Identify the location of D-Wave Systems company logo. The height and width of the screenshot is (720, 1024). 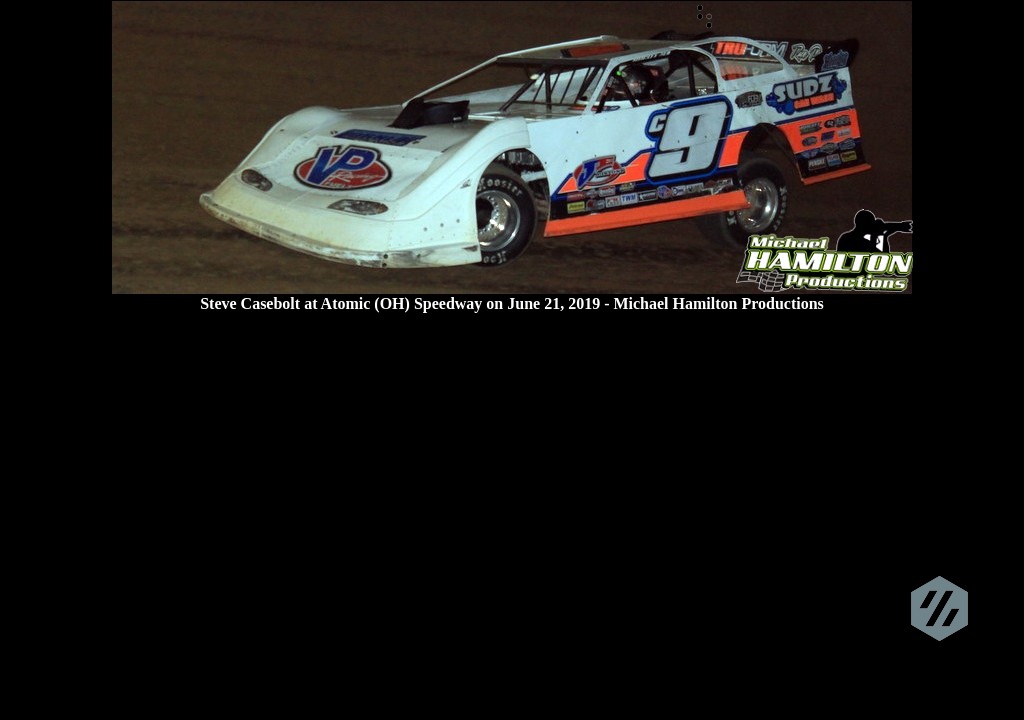
(704, 16).